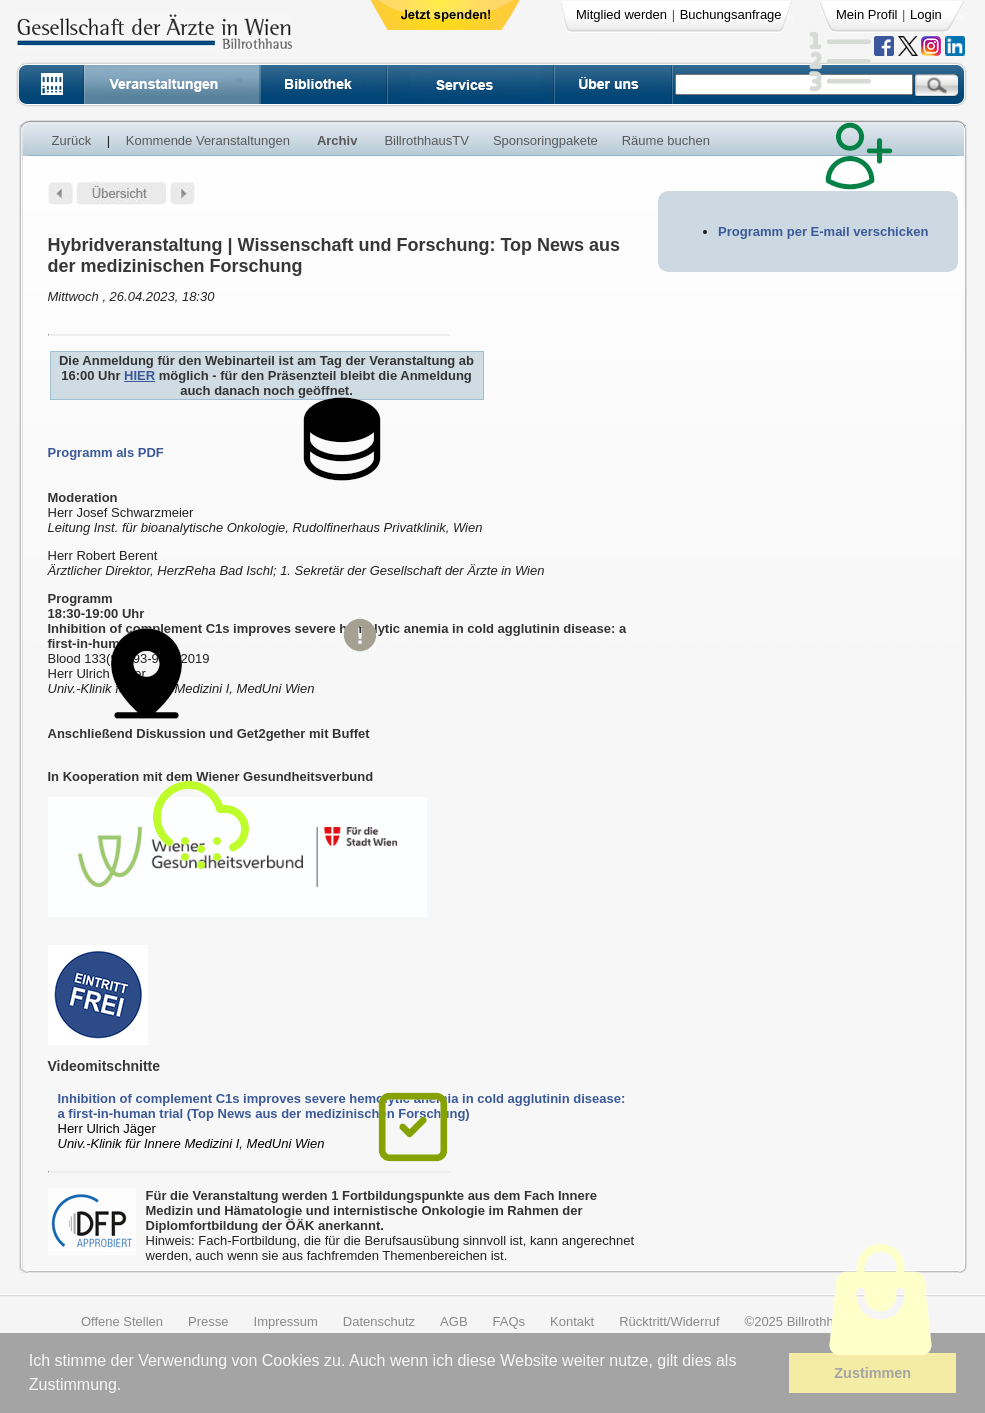  What do you see at coordinates (841, 61) in the screenshot?
I see `format text as a numbered list` at bounding box center [841, 61].